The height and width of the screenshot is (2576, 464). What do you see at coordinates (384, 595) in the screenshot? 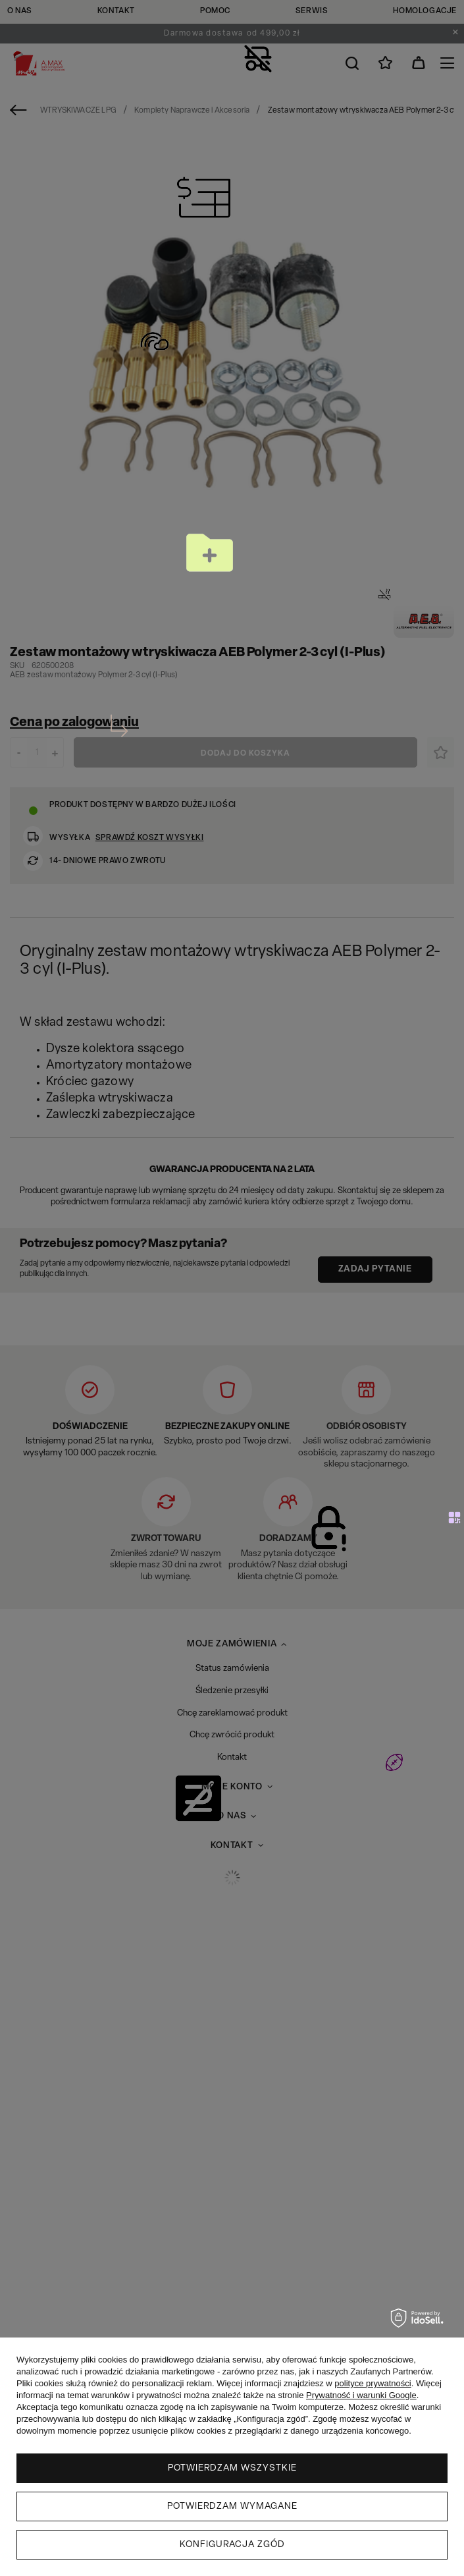
I see `no smoking zone indicator` at bounding box center [384, 595].